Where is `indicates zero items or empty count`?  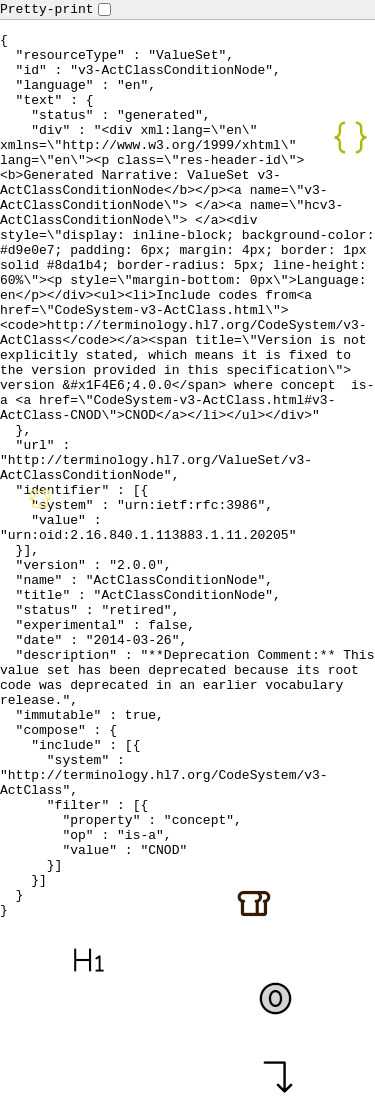 indicates zero items or empty count is located at coordinates (275, 998).